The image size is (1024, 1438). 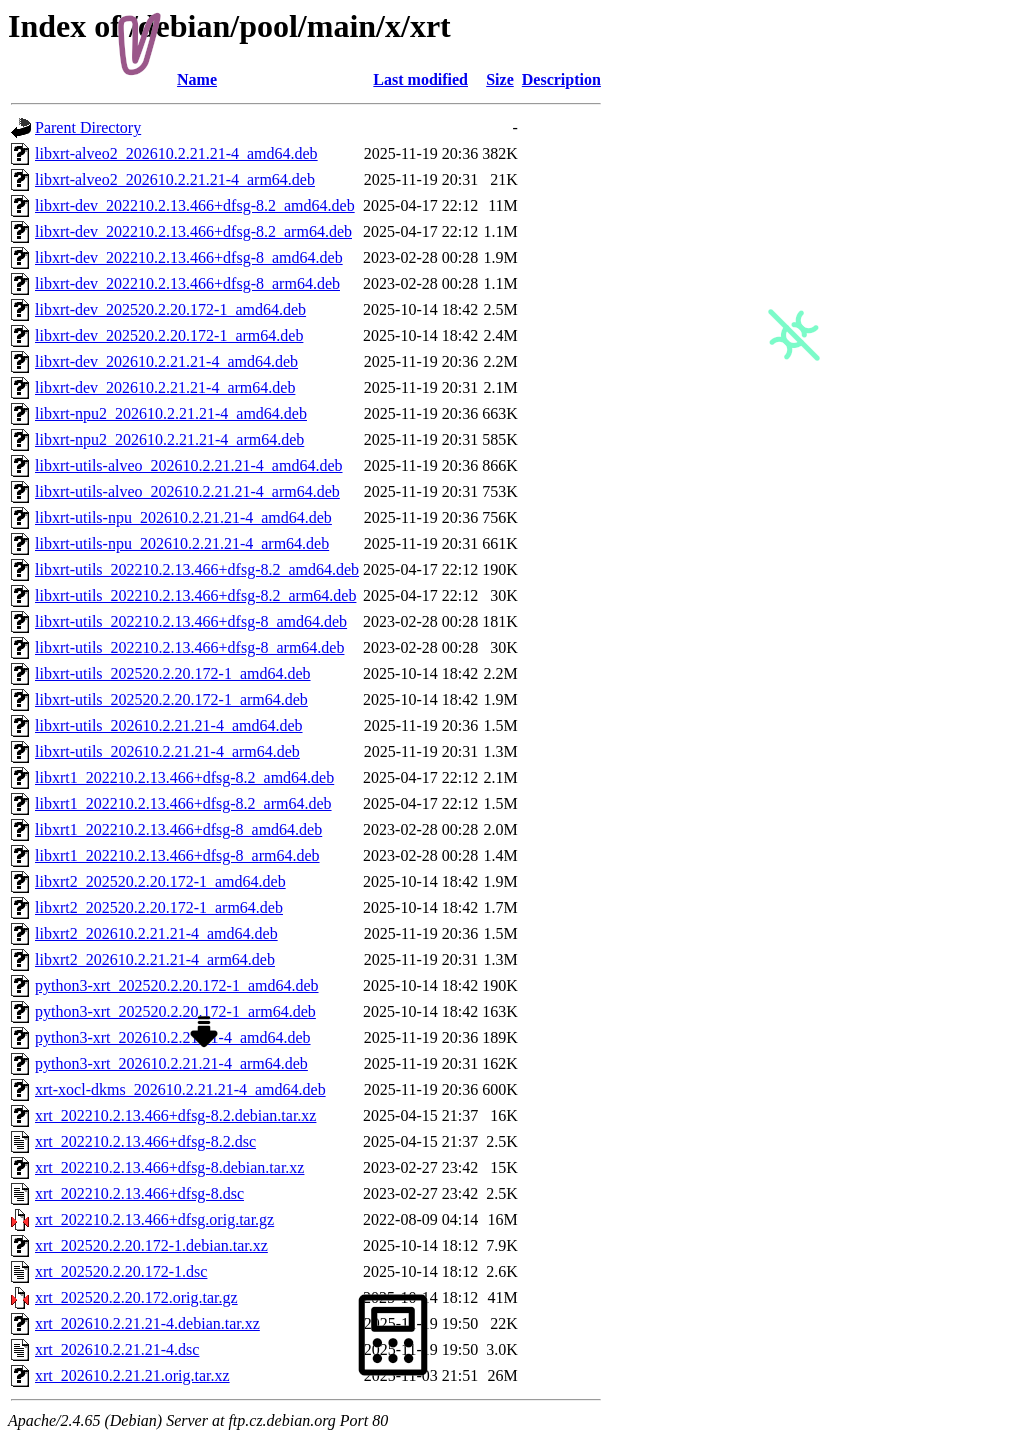 I want to click on open the calculator app, so click(x=393, y=1335).